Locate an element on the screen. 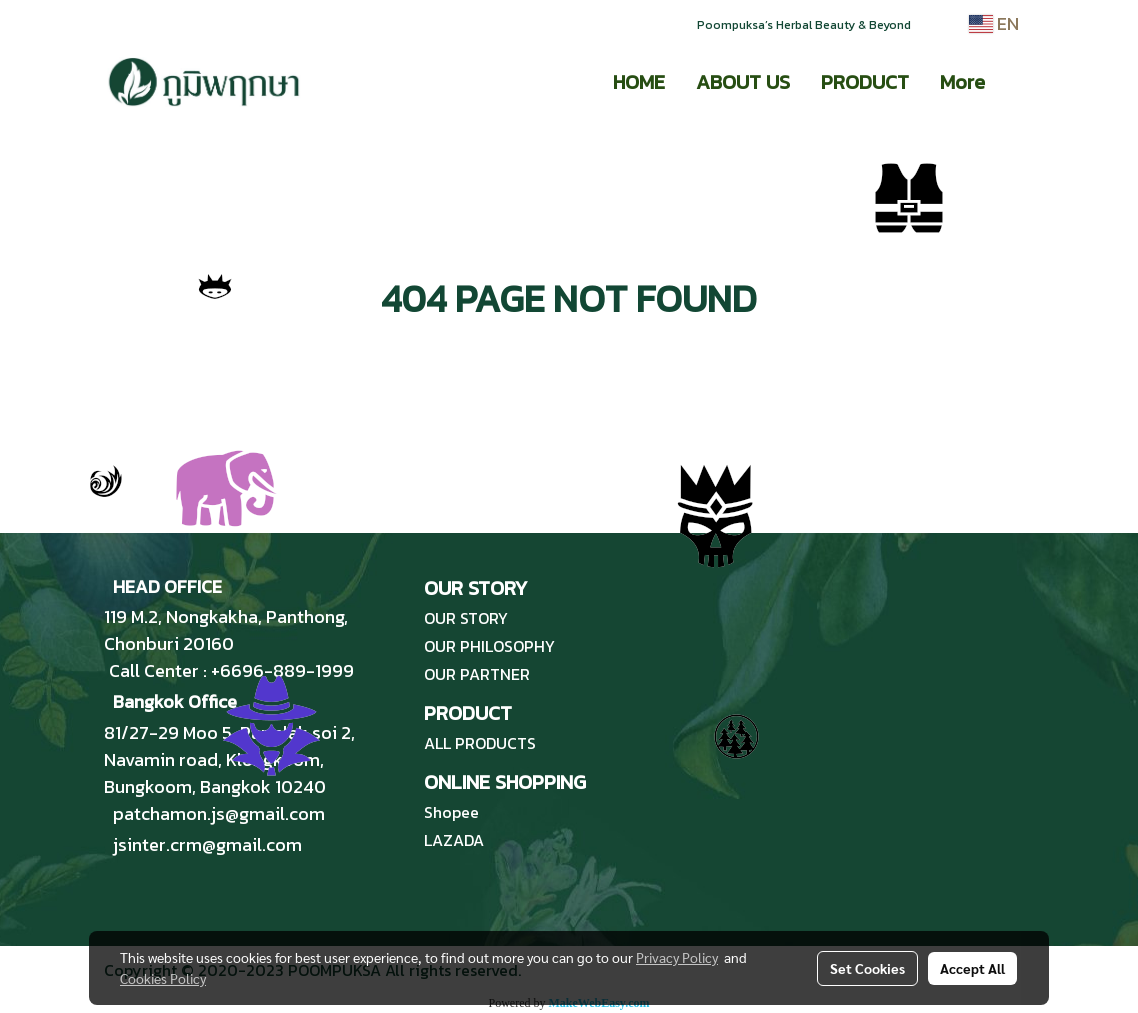 The image size is (1138, 1013). enable incognito or private browsing mode is located at coordinates (271, 725).